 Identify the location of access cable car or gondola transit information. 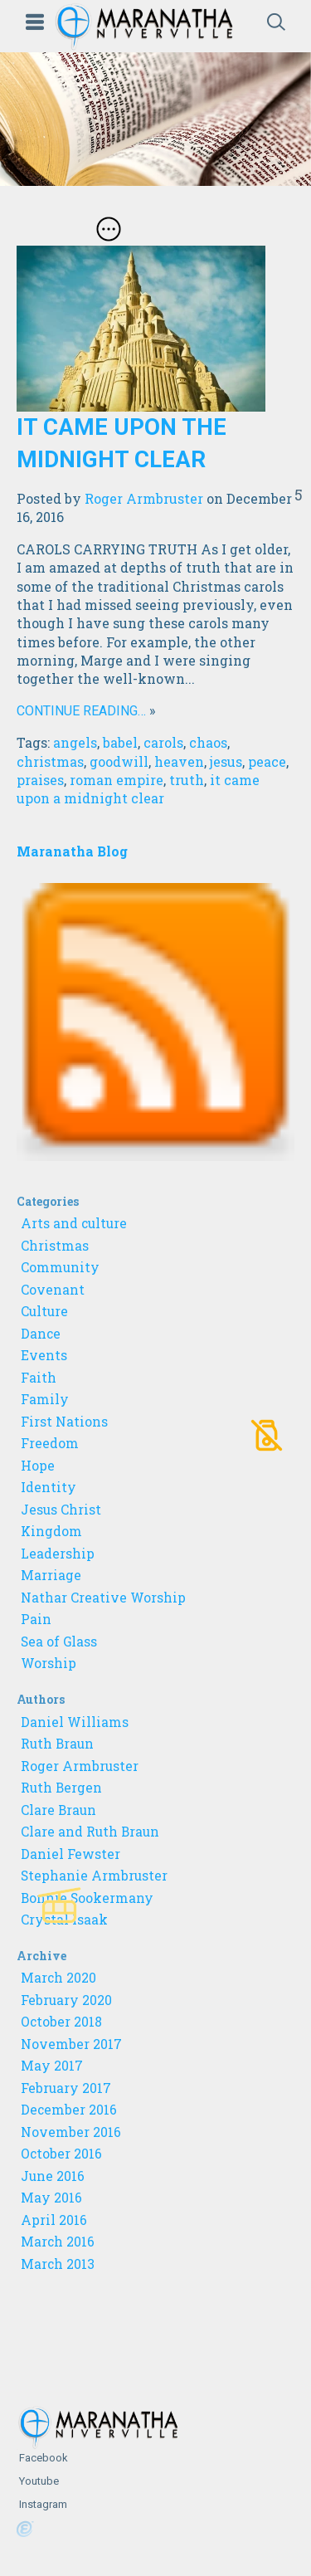
(59, 1905).